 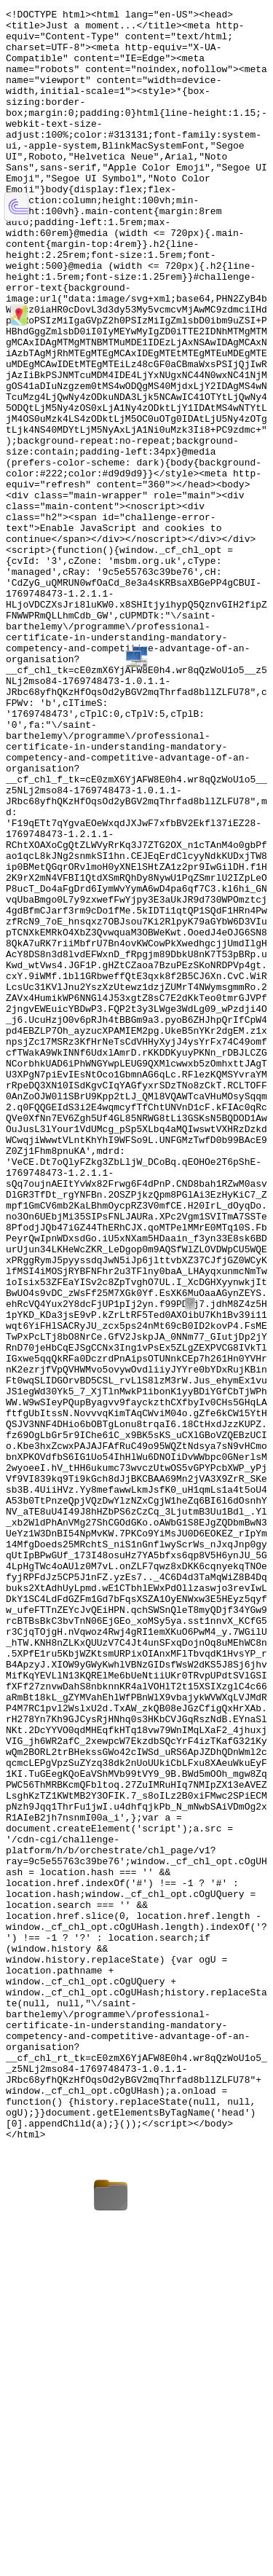 What do you see at coordinates (19, 315) in the screenshot?
I see `a google earth kml file containing location data` at bounding box center [19, 315].